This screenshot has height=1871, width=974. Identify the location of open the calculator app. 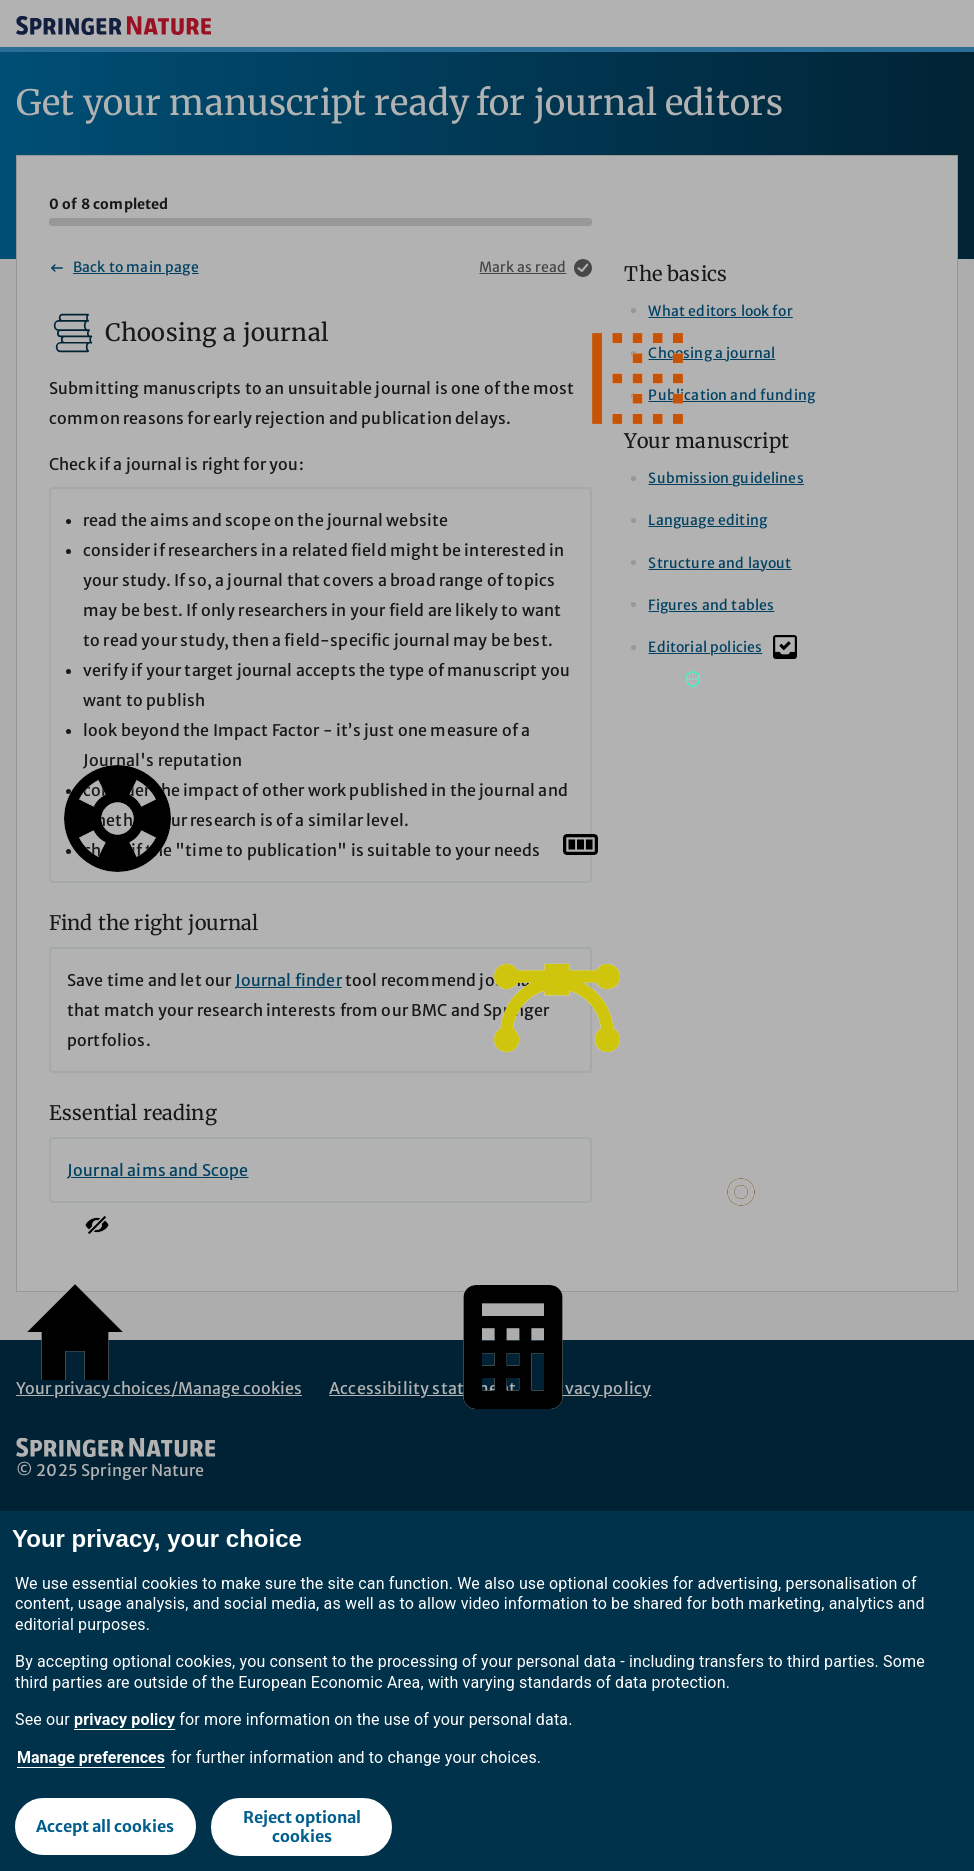
(513, 1347).